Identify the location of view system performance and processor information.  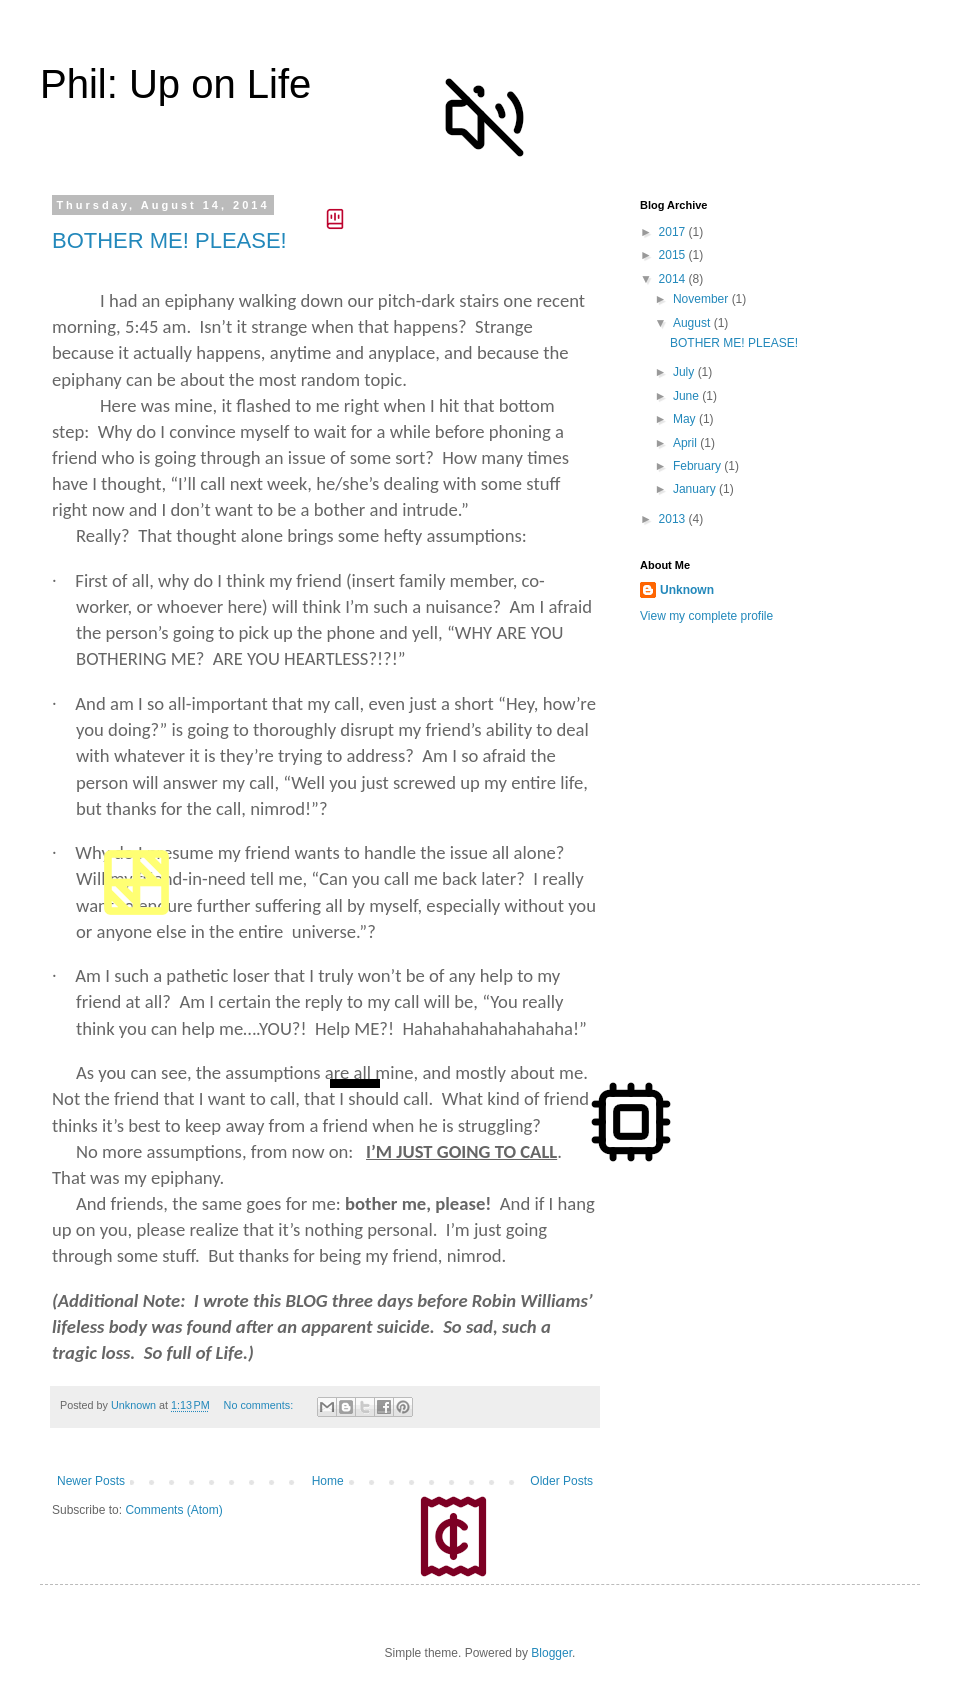
(631, 1122).